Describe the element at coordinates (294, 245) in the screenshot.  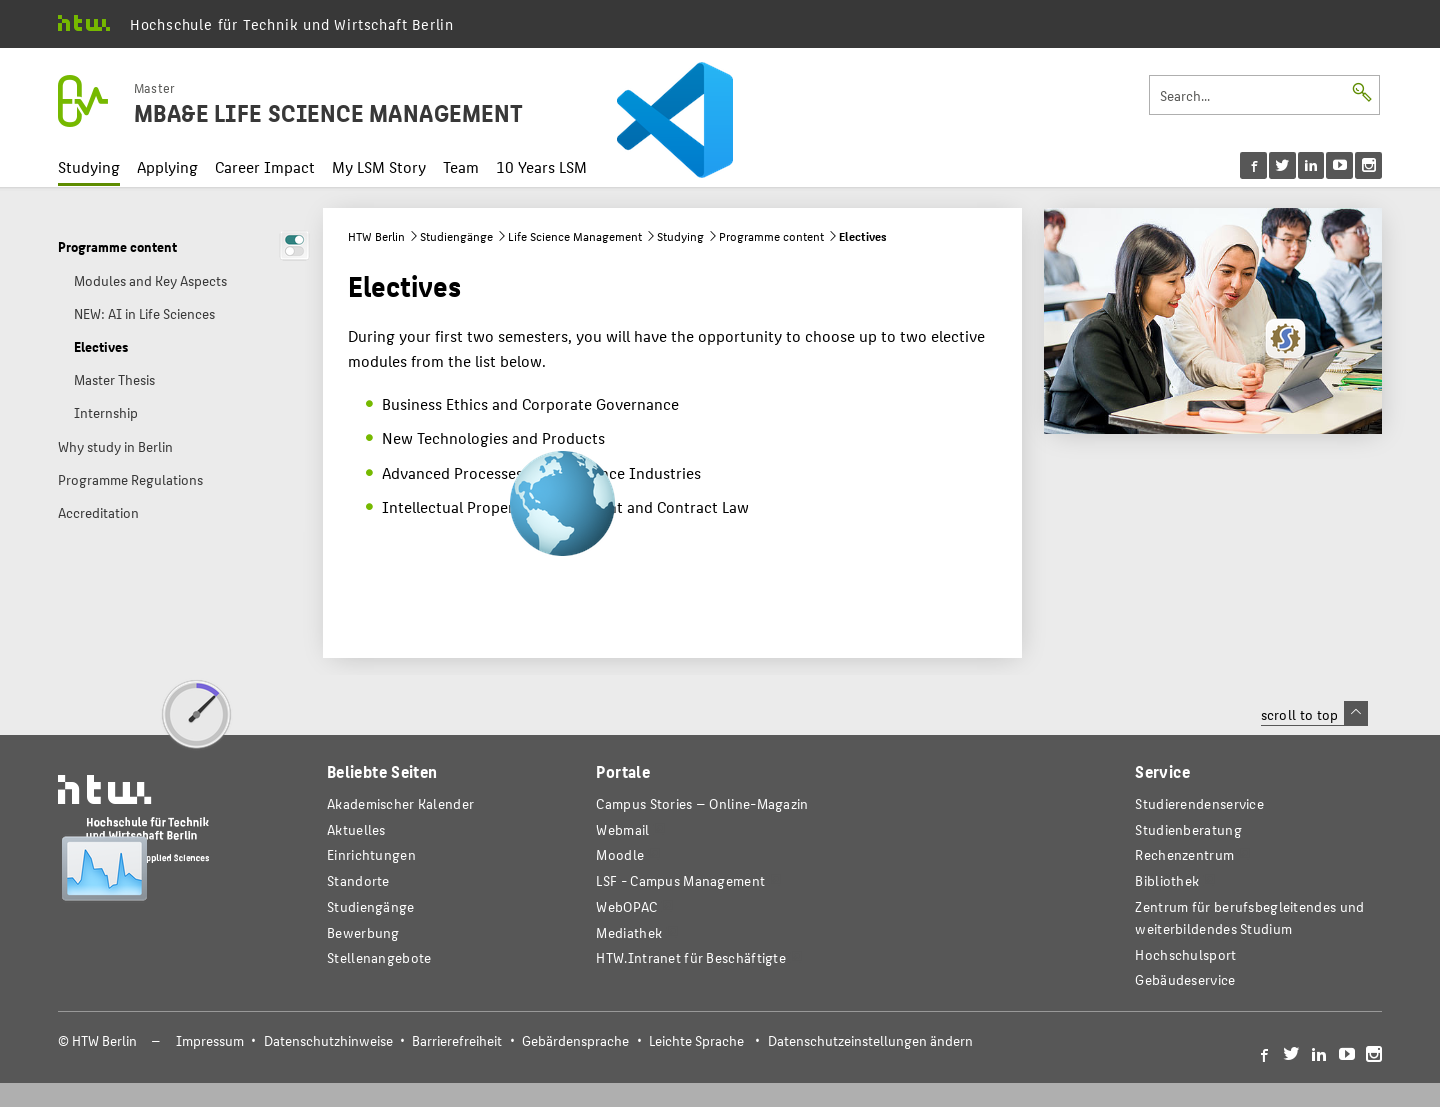
I see `open gnome tweaks settings application` at that location.